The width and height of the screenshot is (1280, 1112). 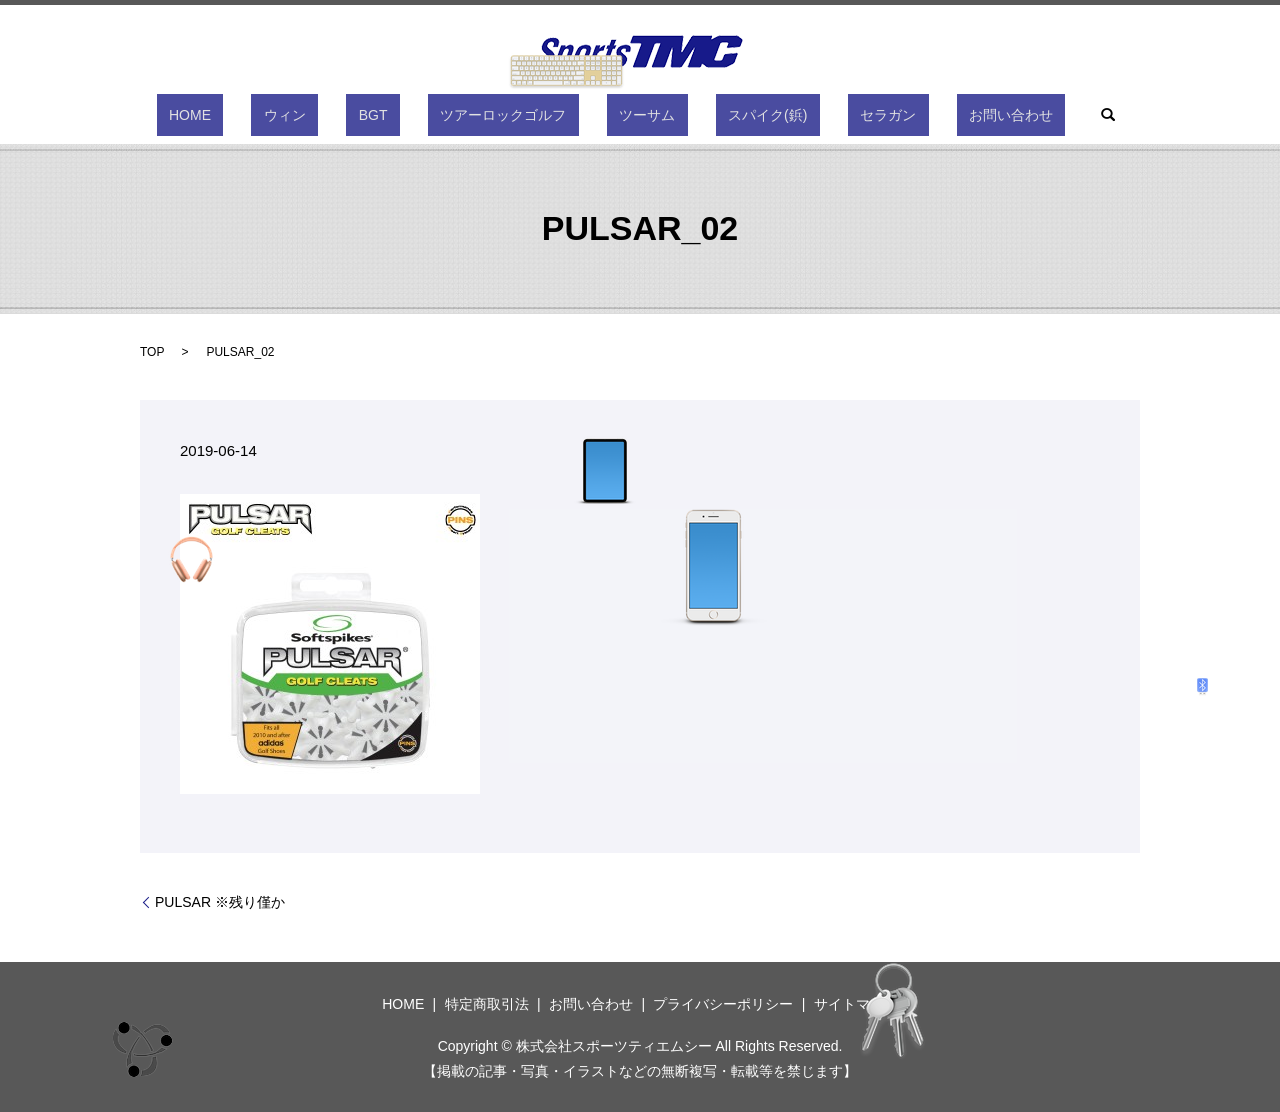 What do you see at coordinates (605, 464) in the screenshot?
I see `represents a connected iPad Mini device` at bounding box center [605, 464].